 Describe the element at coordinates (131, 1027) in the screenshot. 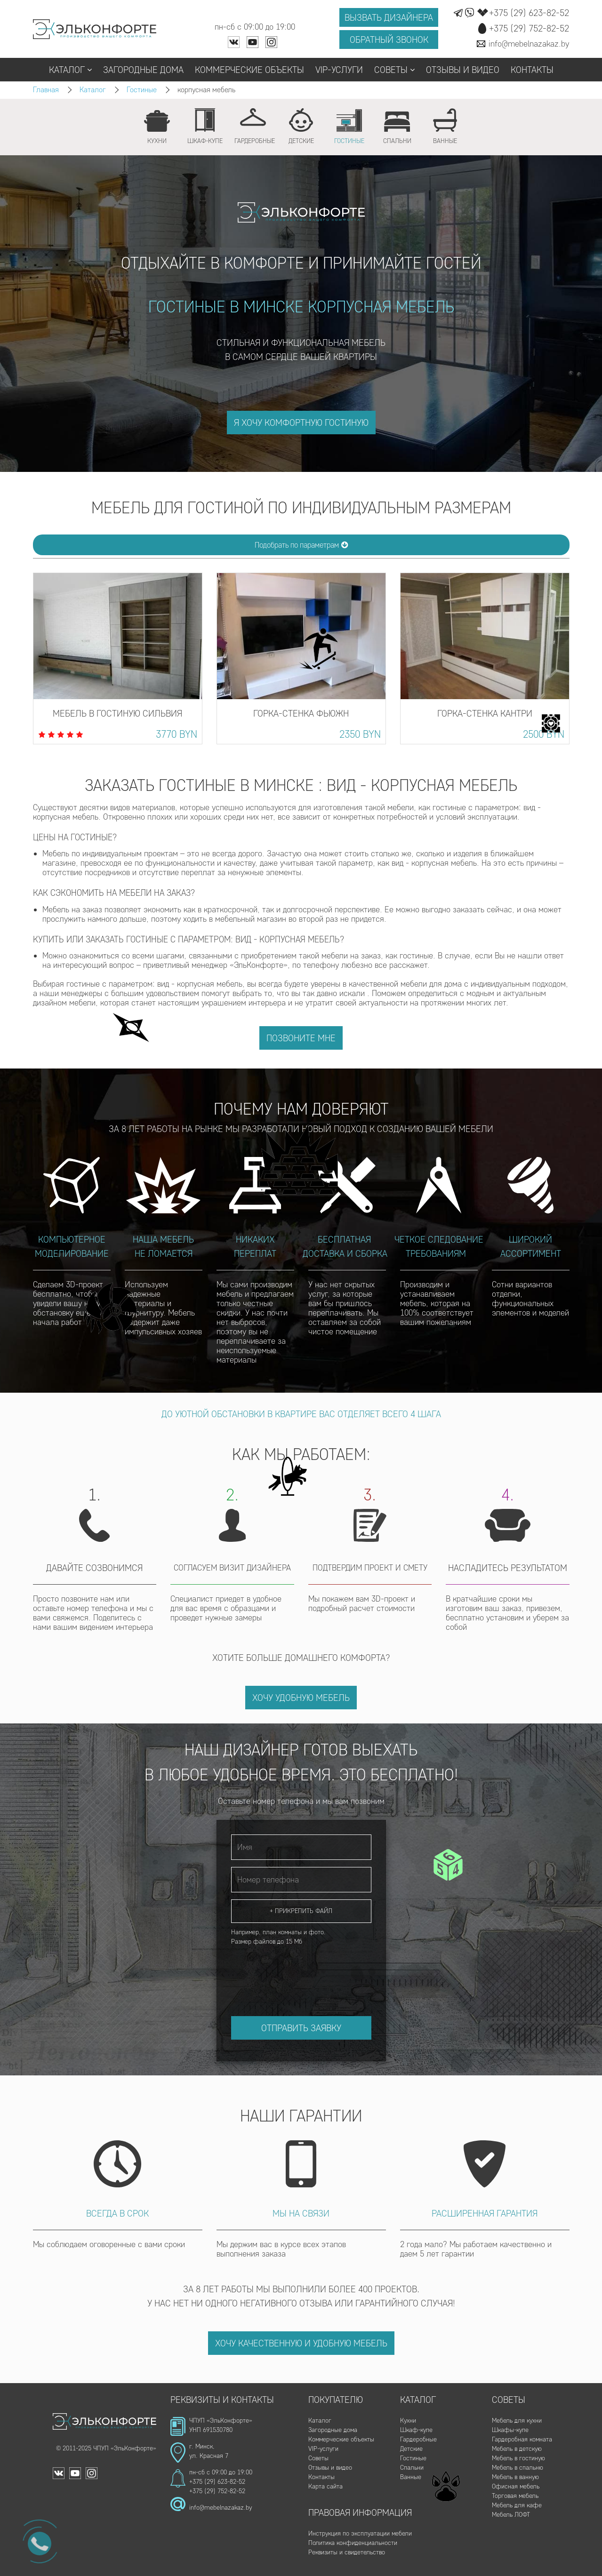

I see `mark as favorite` at that location.